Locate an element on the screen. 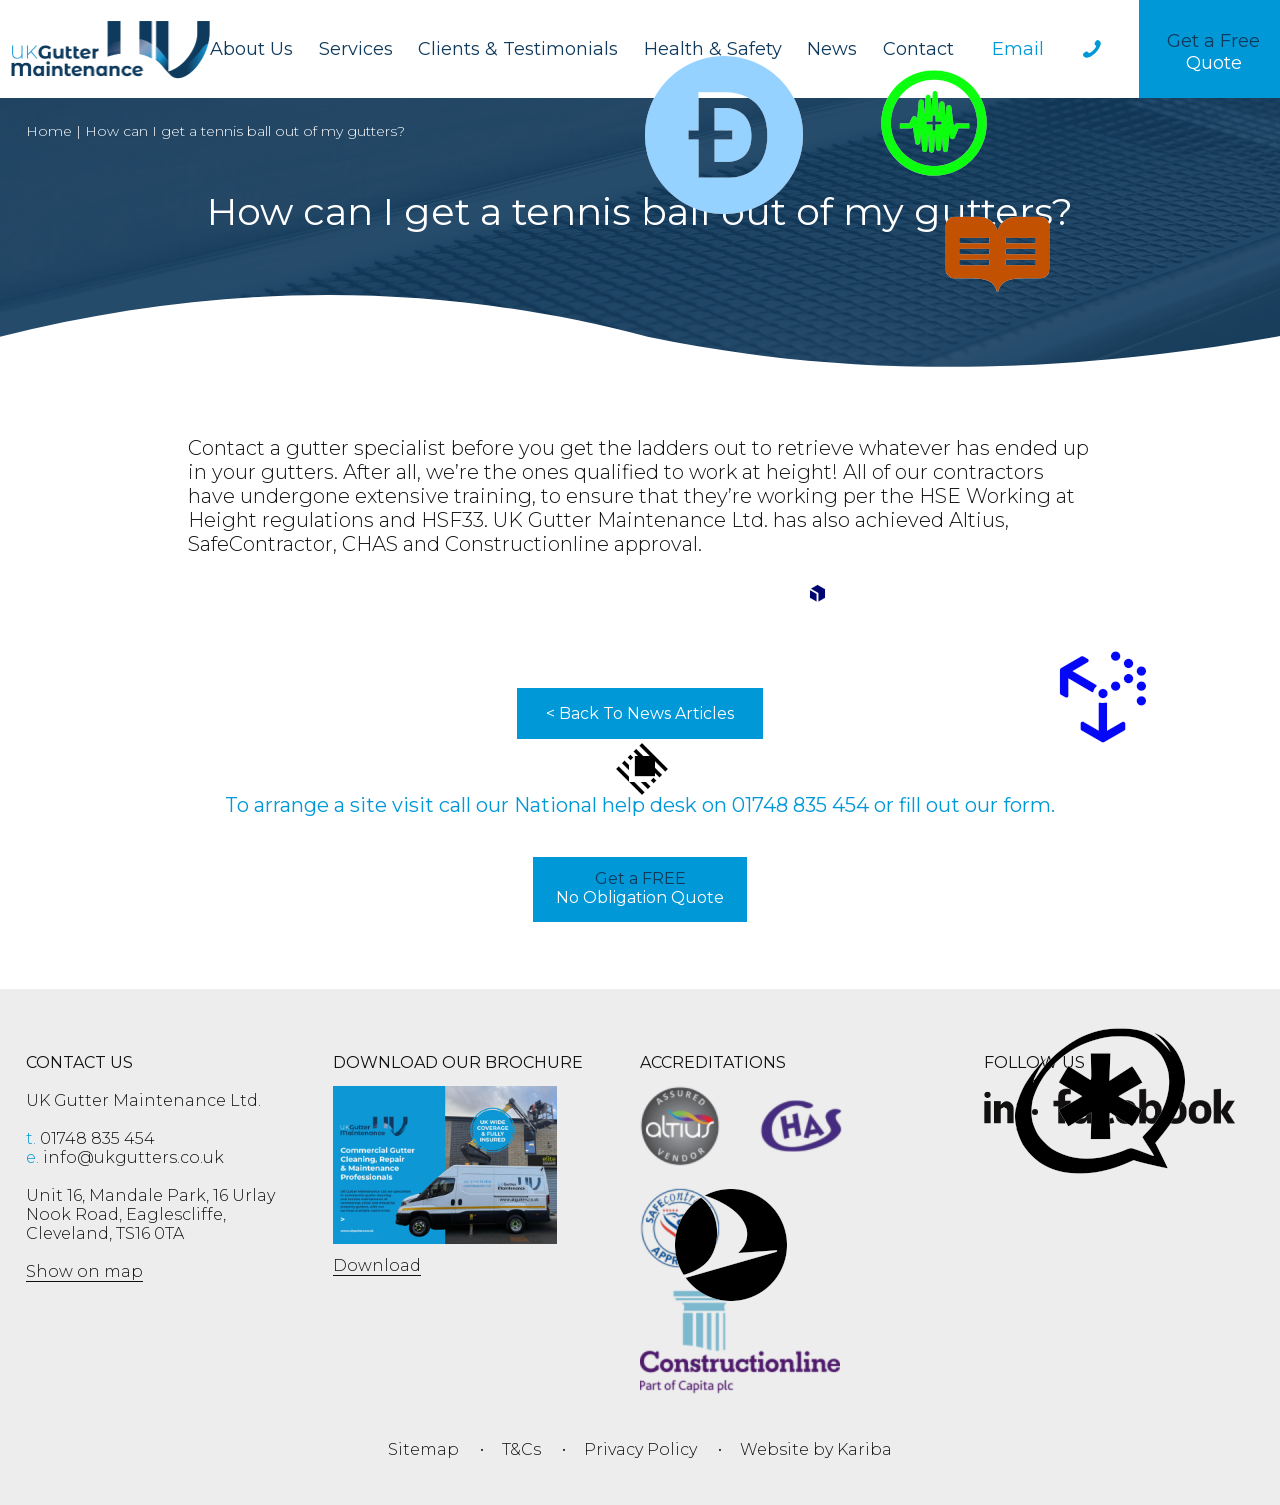  creative commons sampling plus license indicator is located at coordinates (934, 123).